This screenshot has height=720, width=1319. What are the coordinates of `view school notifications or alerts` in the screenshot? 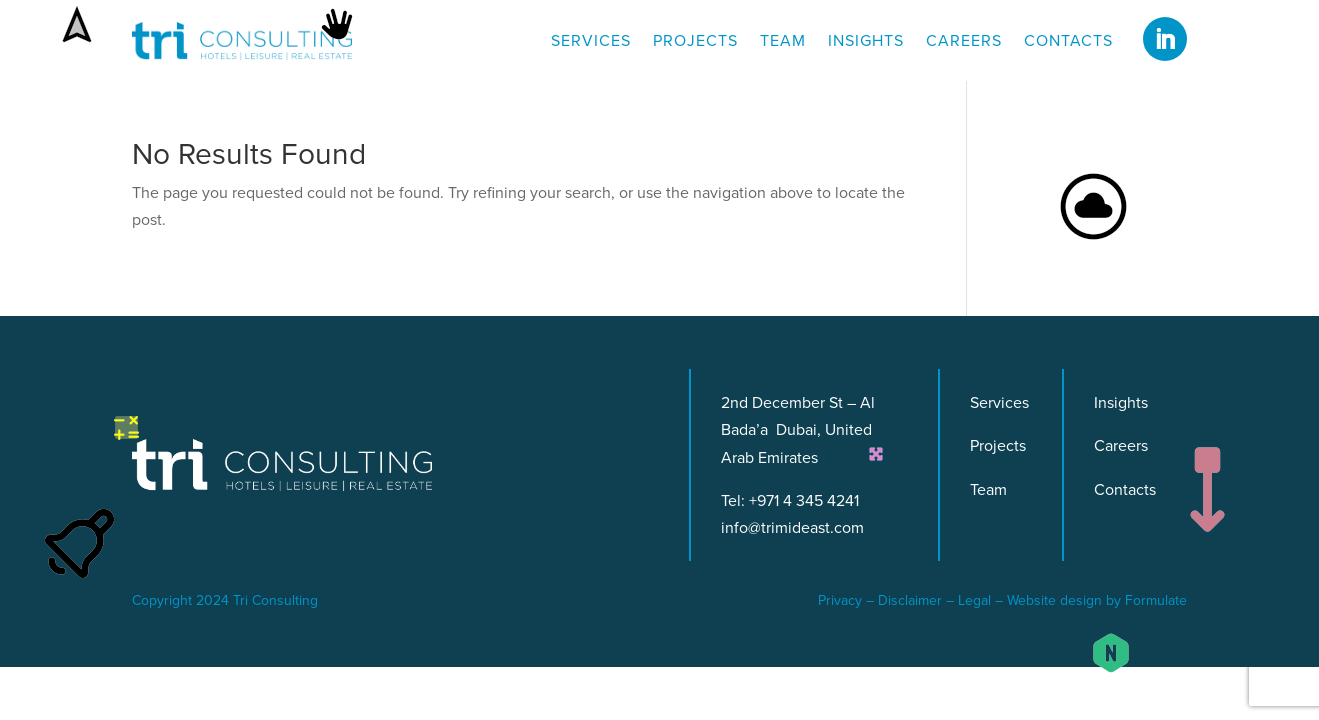 It's located at (79, 543).